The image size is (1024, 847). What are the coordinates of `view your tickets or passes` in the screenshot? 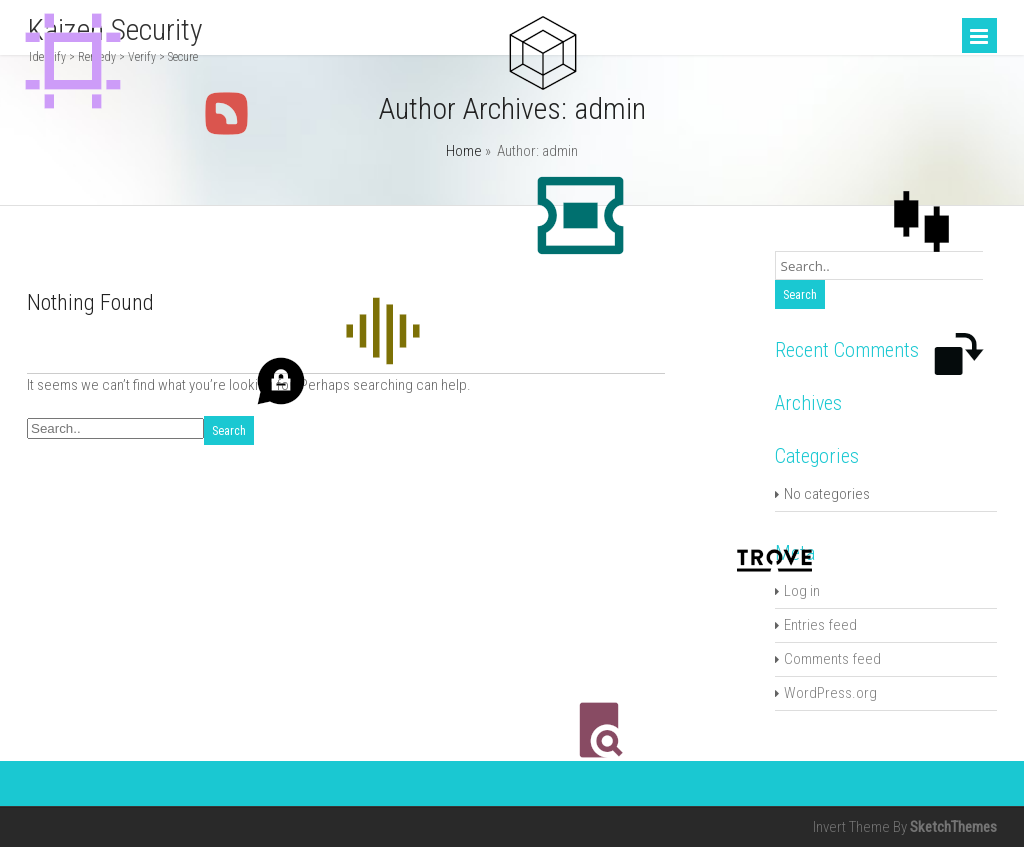 It's located at (580, 215).